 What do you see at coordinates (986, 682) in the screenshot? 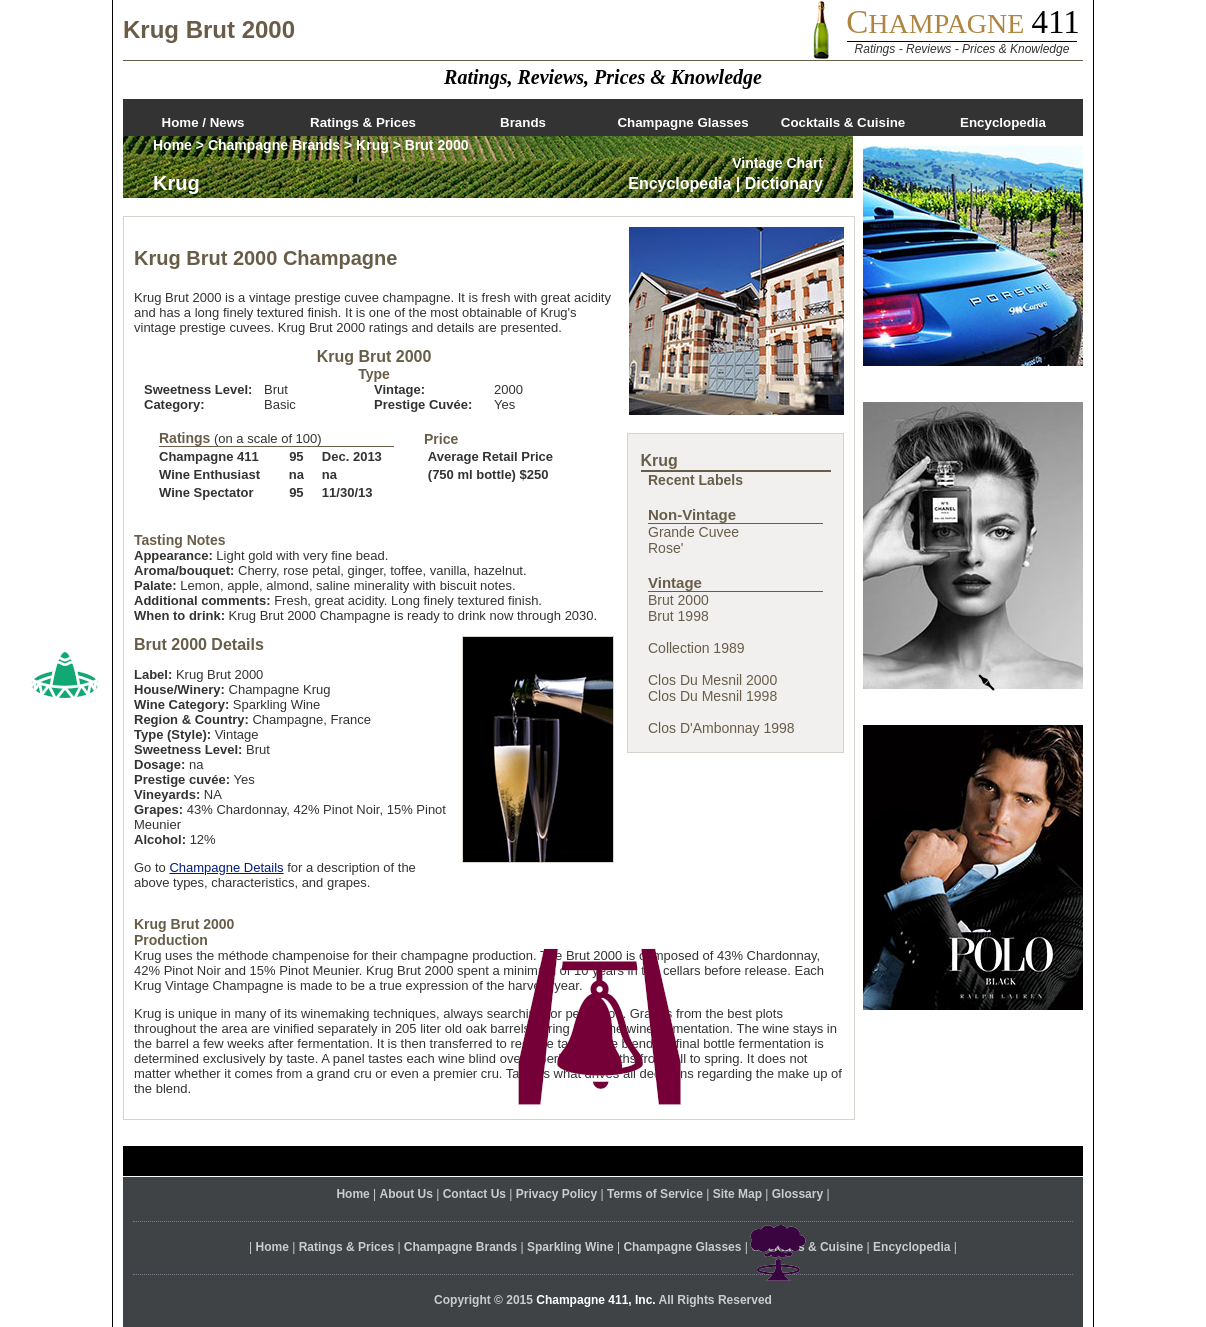
I see `view joint or bone health information` at bounding box center [986, 682].